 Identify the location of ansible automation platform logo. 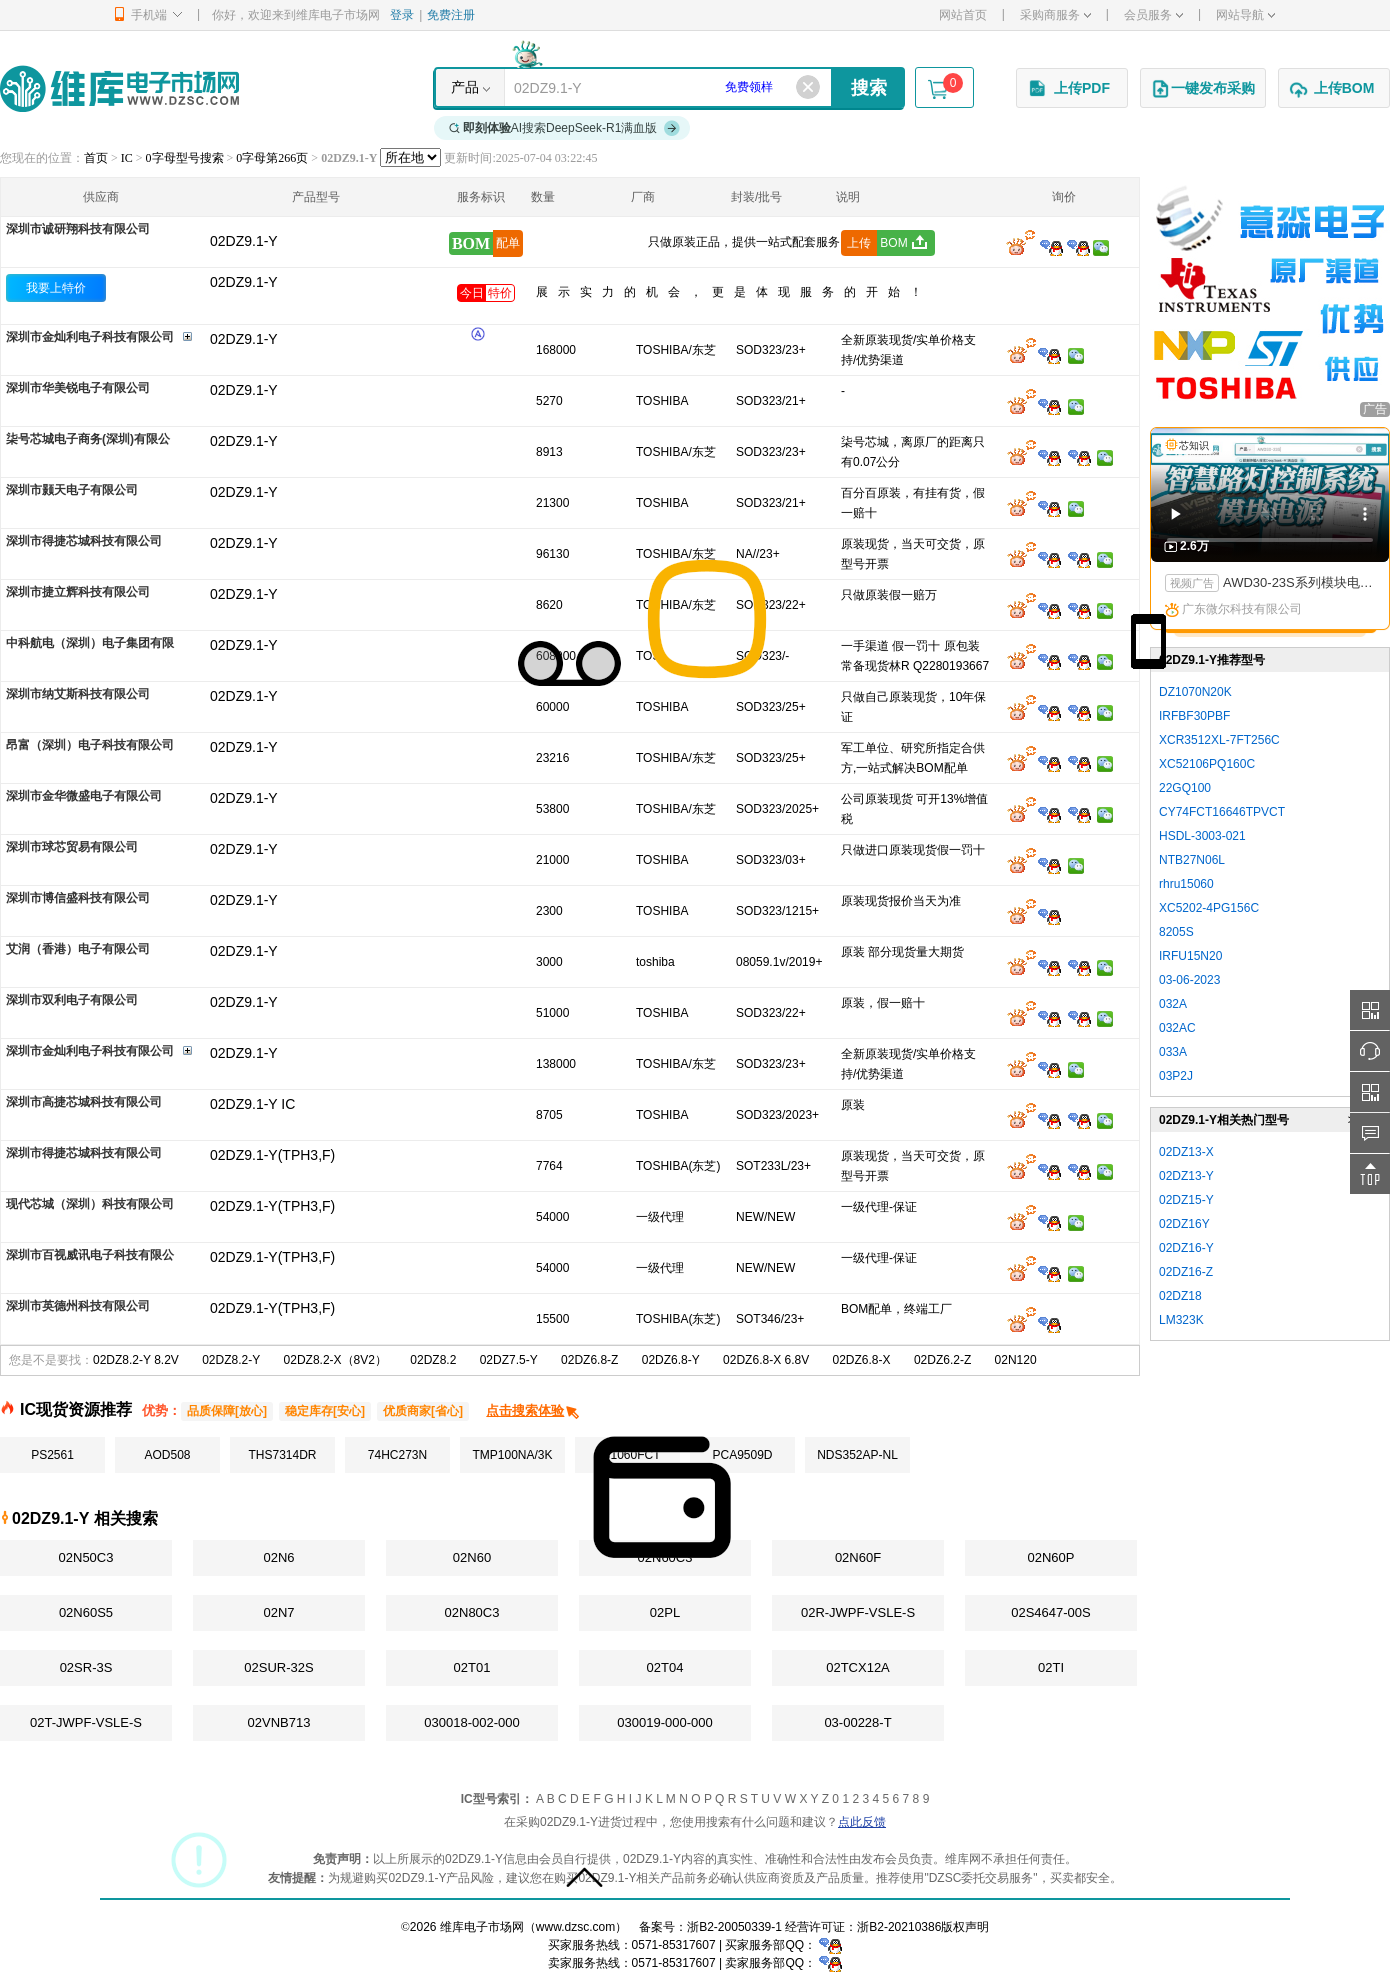
(478, 334).